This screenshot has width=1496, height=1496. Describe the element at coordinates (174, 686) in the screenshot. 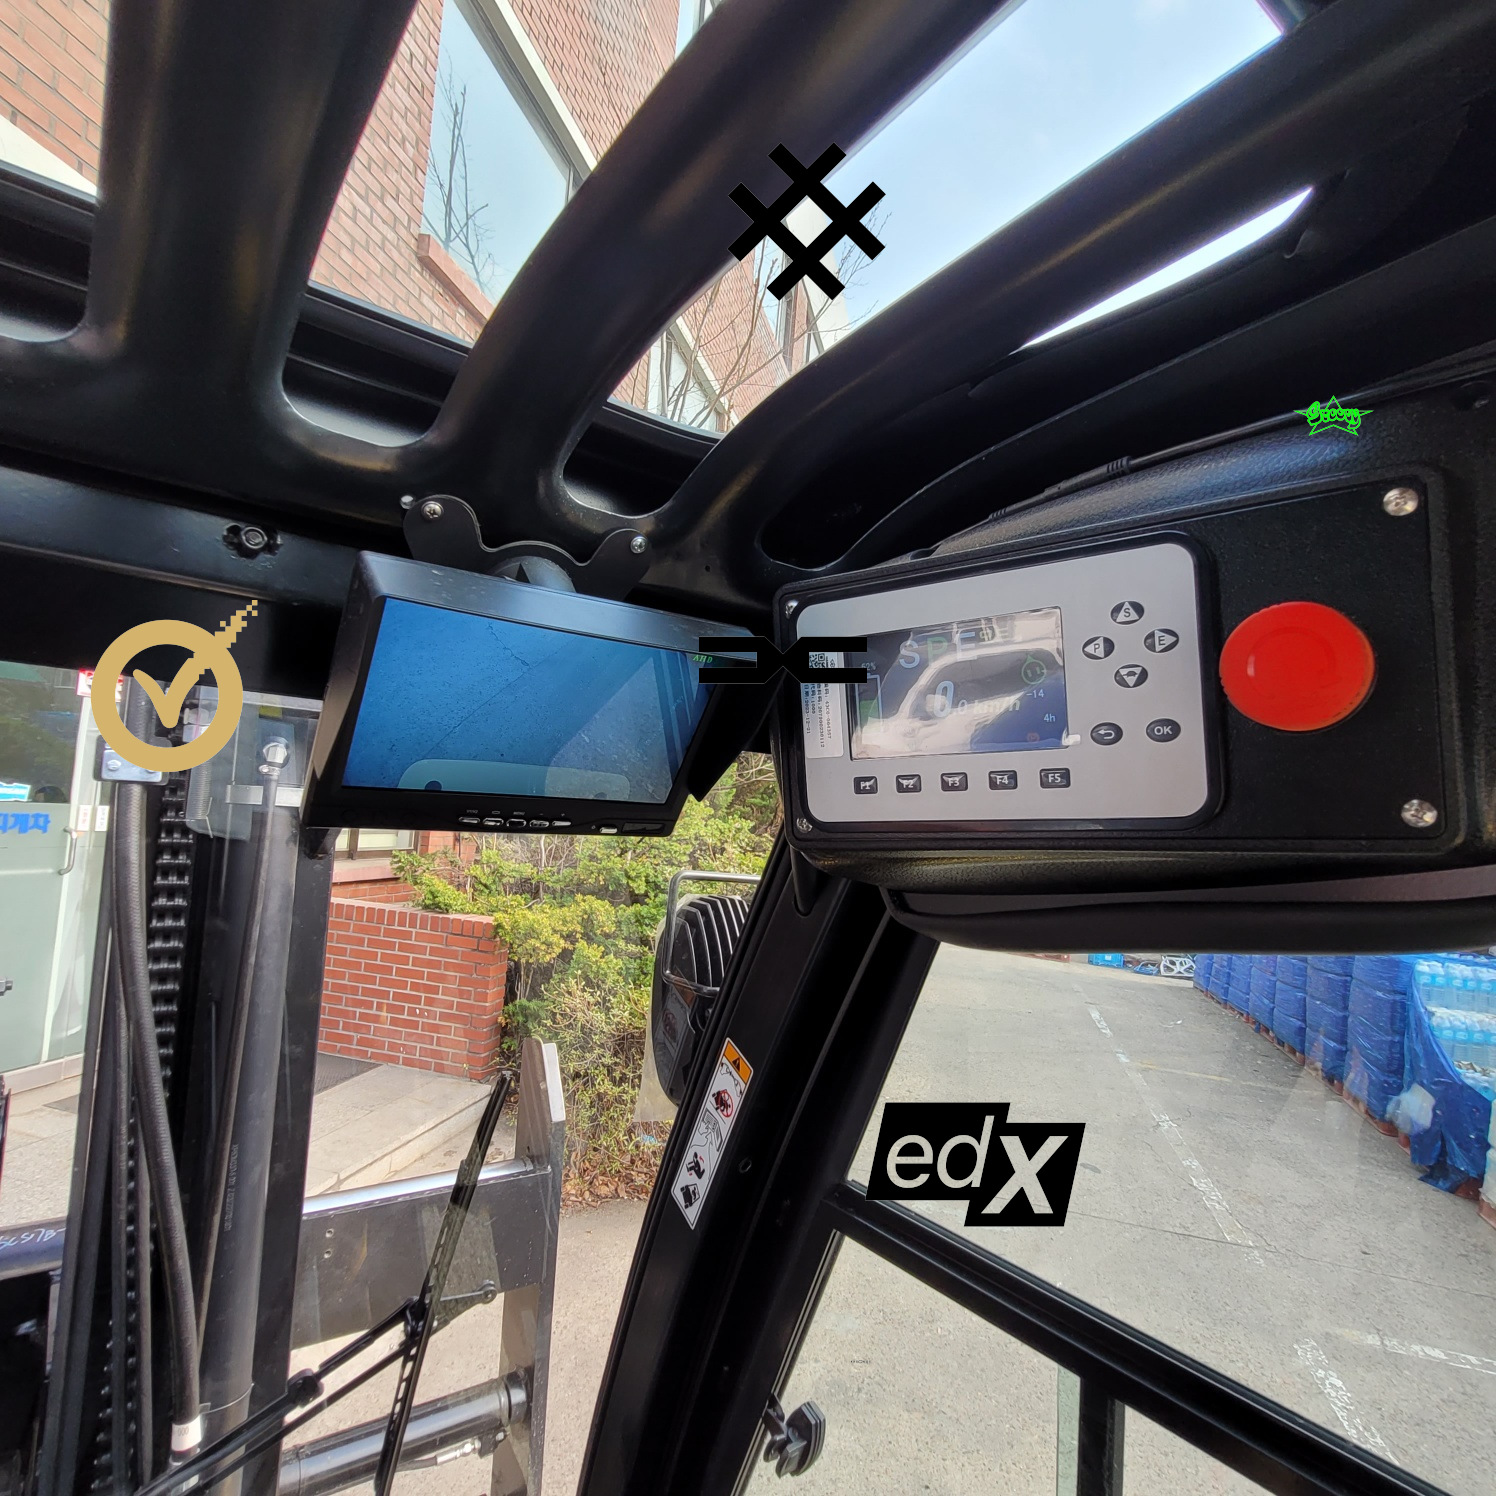

I see `symantec security software logo` at that location.